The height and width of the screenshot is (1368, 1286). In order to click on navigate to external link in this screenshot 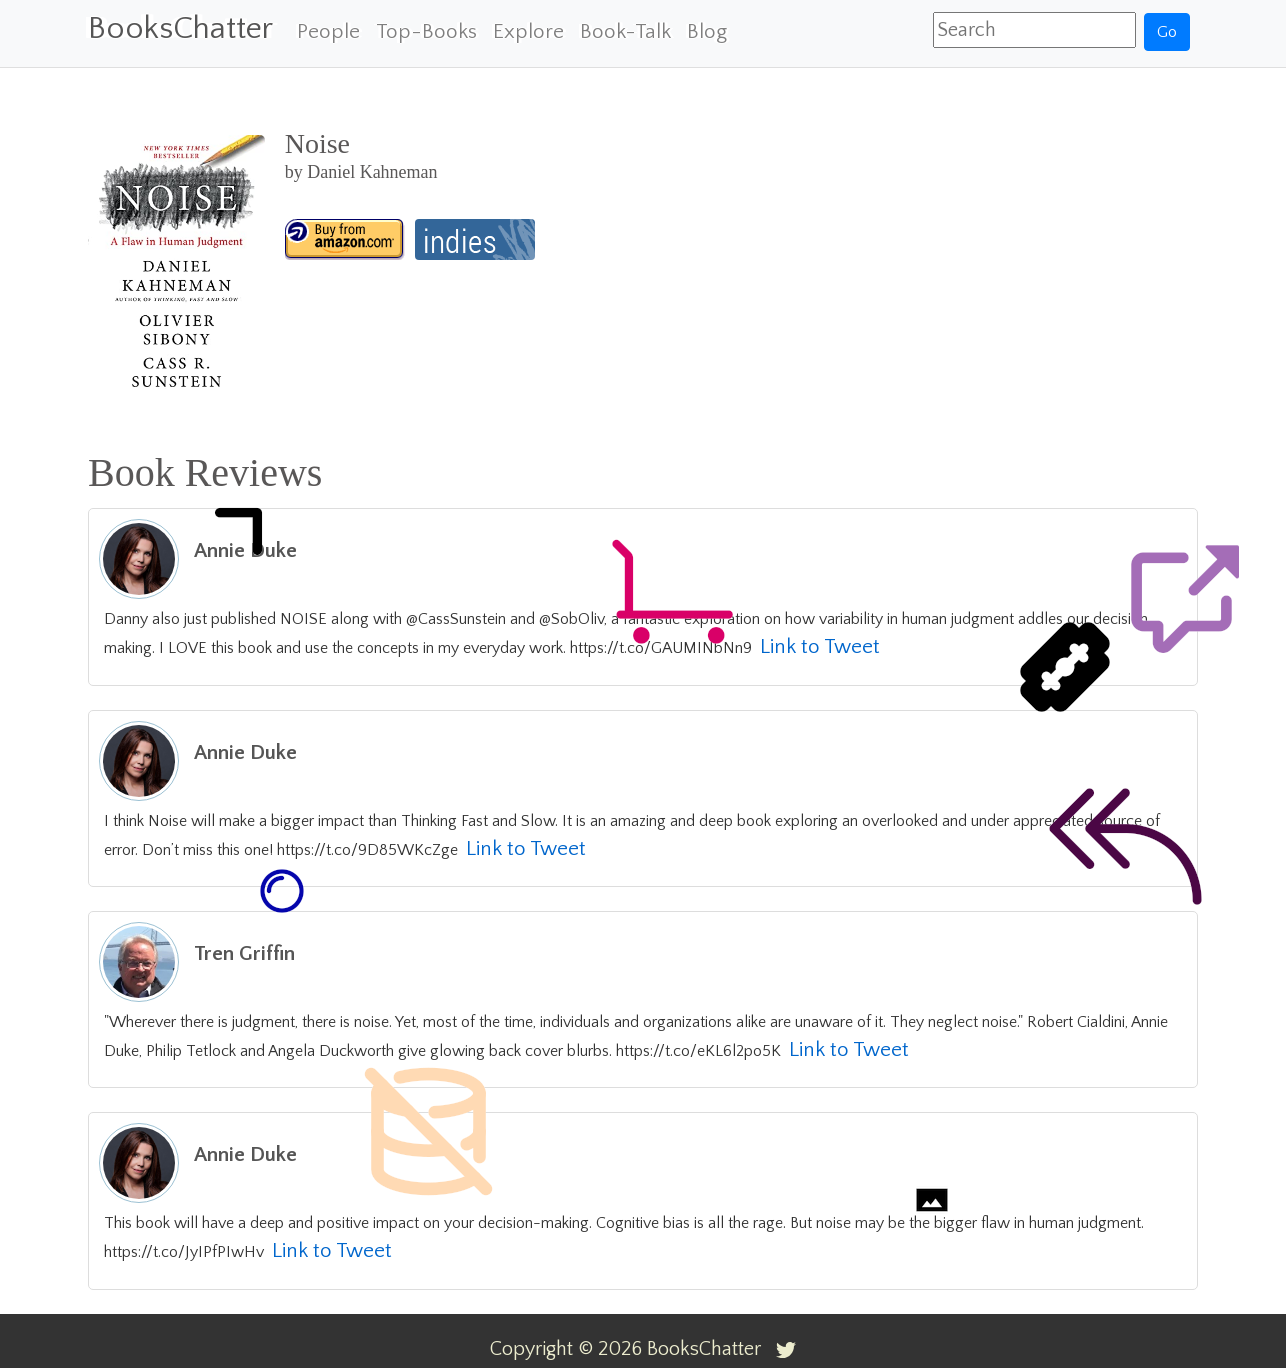, I will do `click(238, 531)`.